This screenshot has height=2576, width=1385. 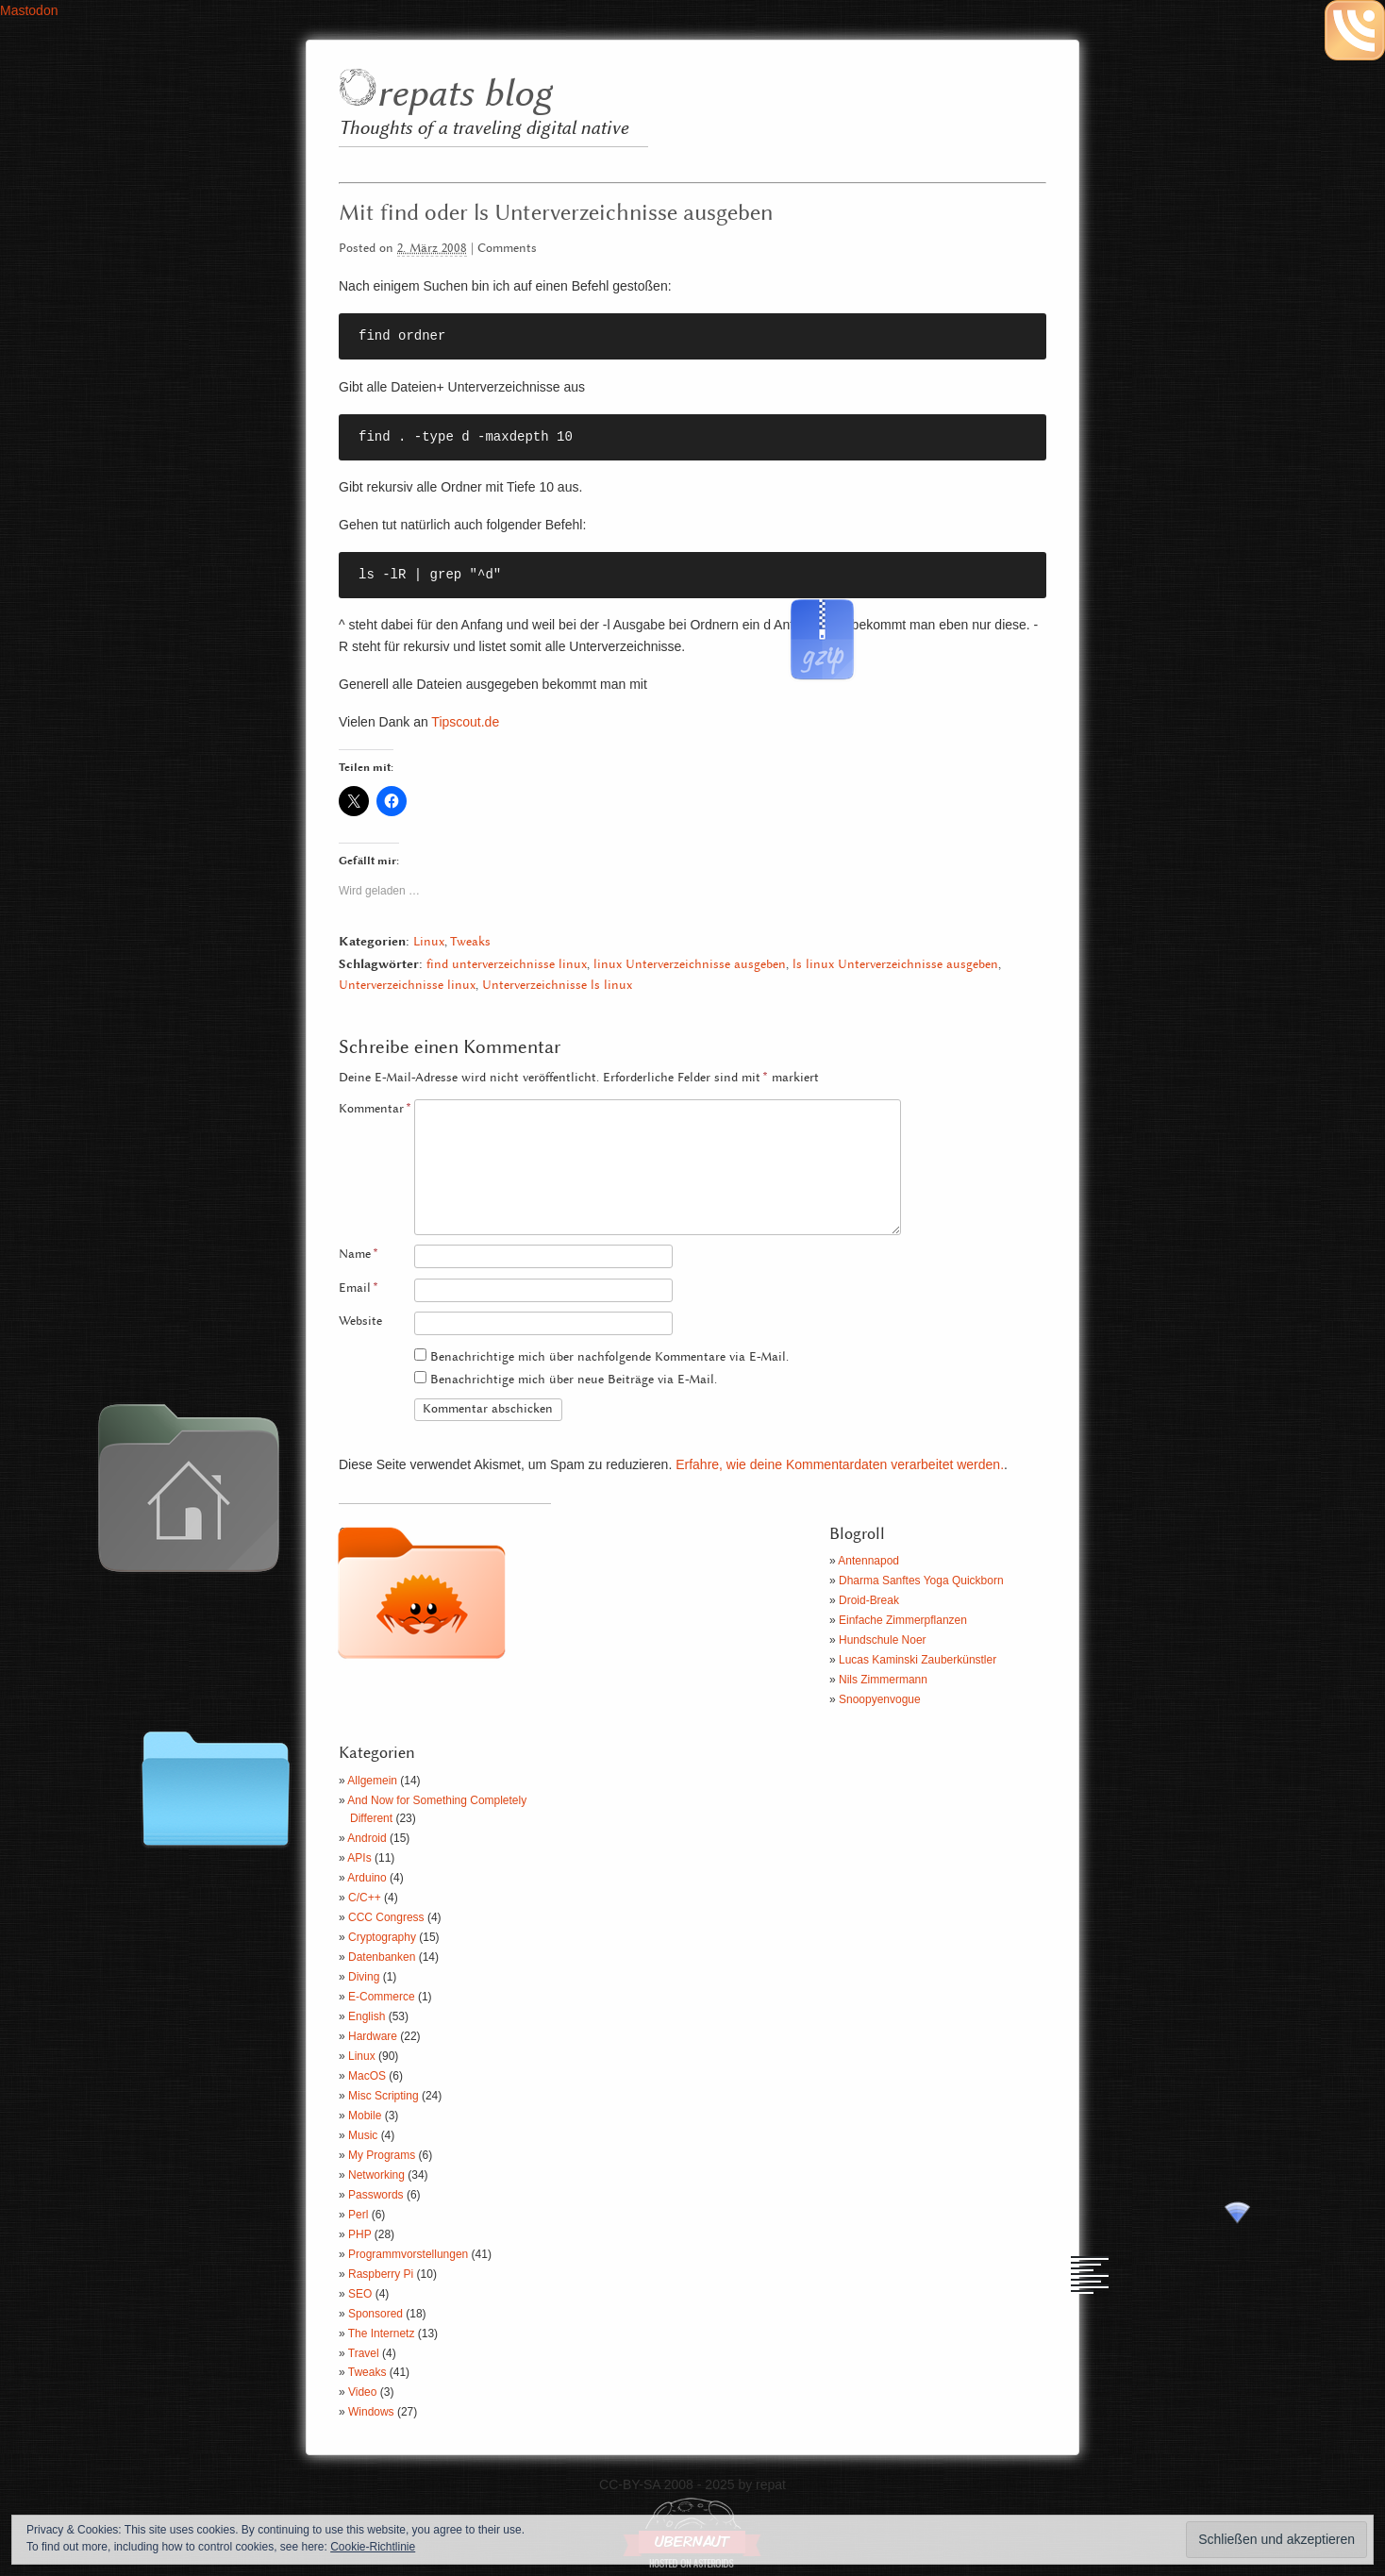 I want to click on align text to the left margin, so click(x=1090, y=2275).